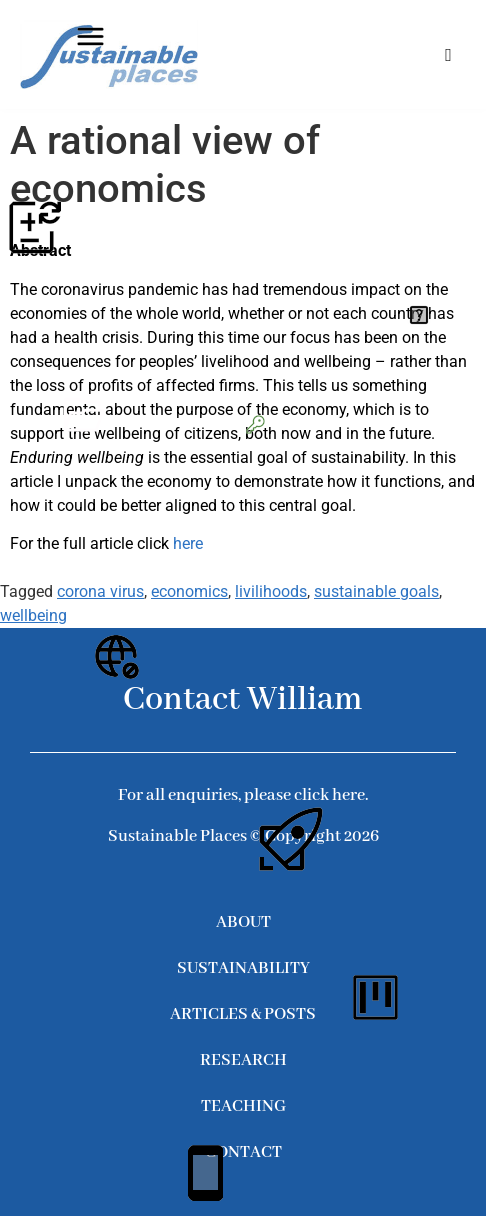  What do you see at coordinates (206, 1173) in the screenshot?
I see `indicates mobile device or smartphone view` at bounding box center [206, 1173].